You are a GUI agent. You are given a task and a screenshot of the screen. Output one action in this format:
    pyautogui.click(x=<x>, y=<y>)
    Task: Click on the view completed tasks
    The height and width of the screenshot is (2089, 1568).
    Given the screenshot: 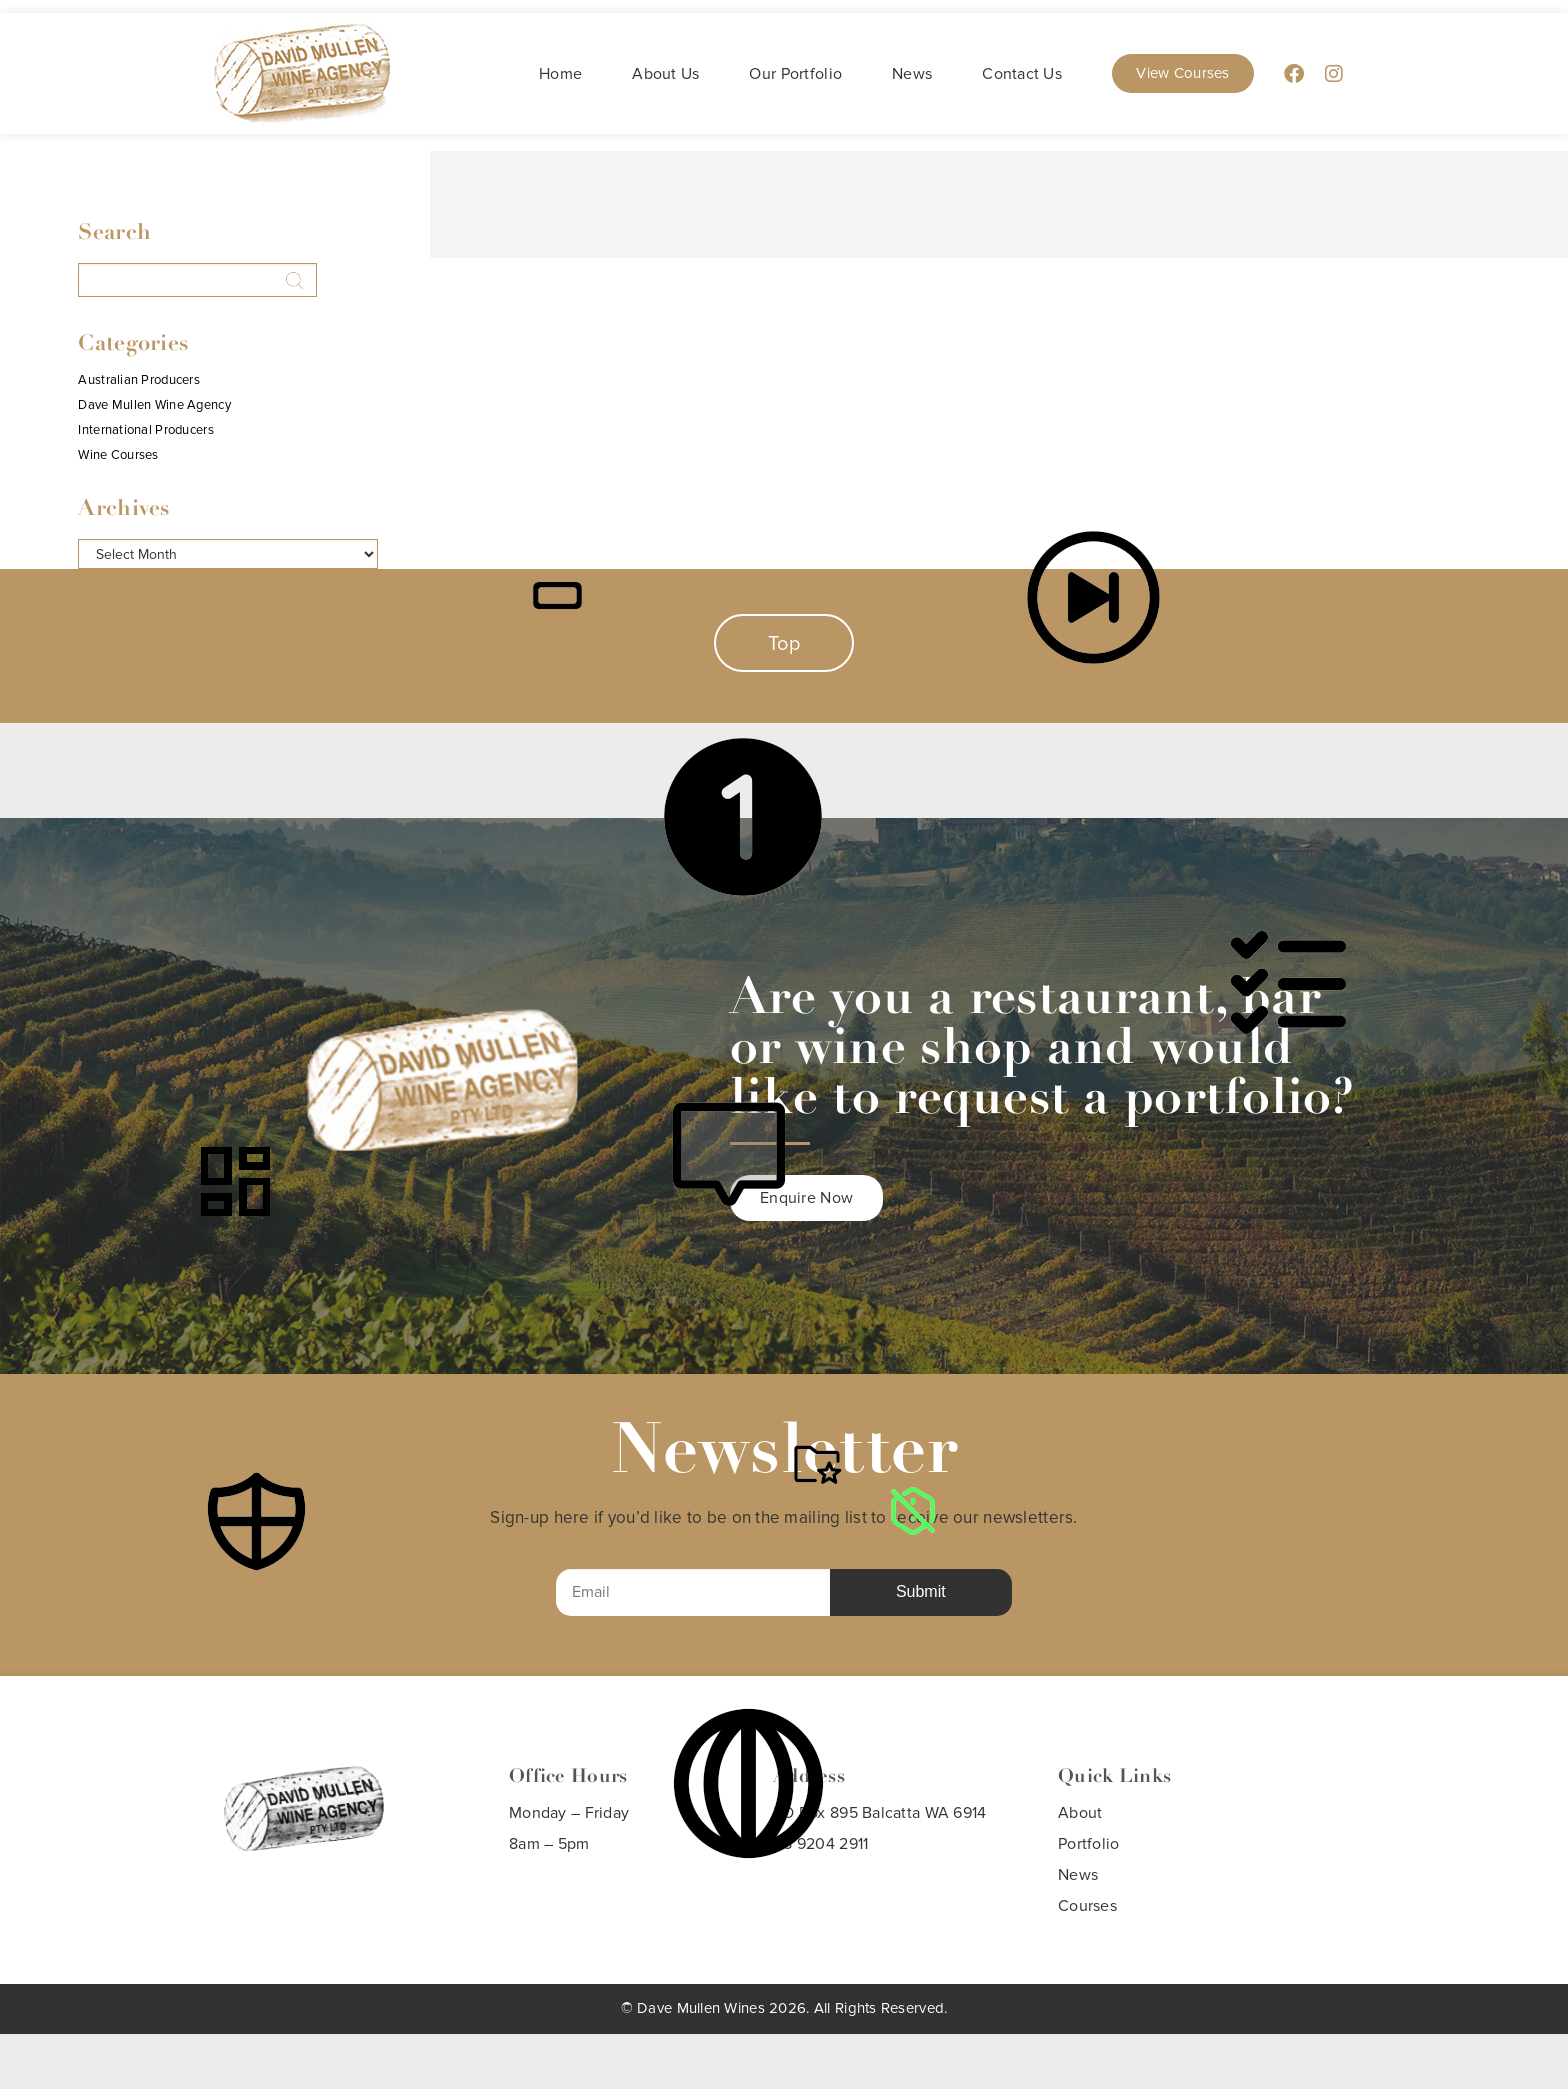 What is the action you would take?
    pyautogui.click(x=1290, y=984)
    